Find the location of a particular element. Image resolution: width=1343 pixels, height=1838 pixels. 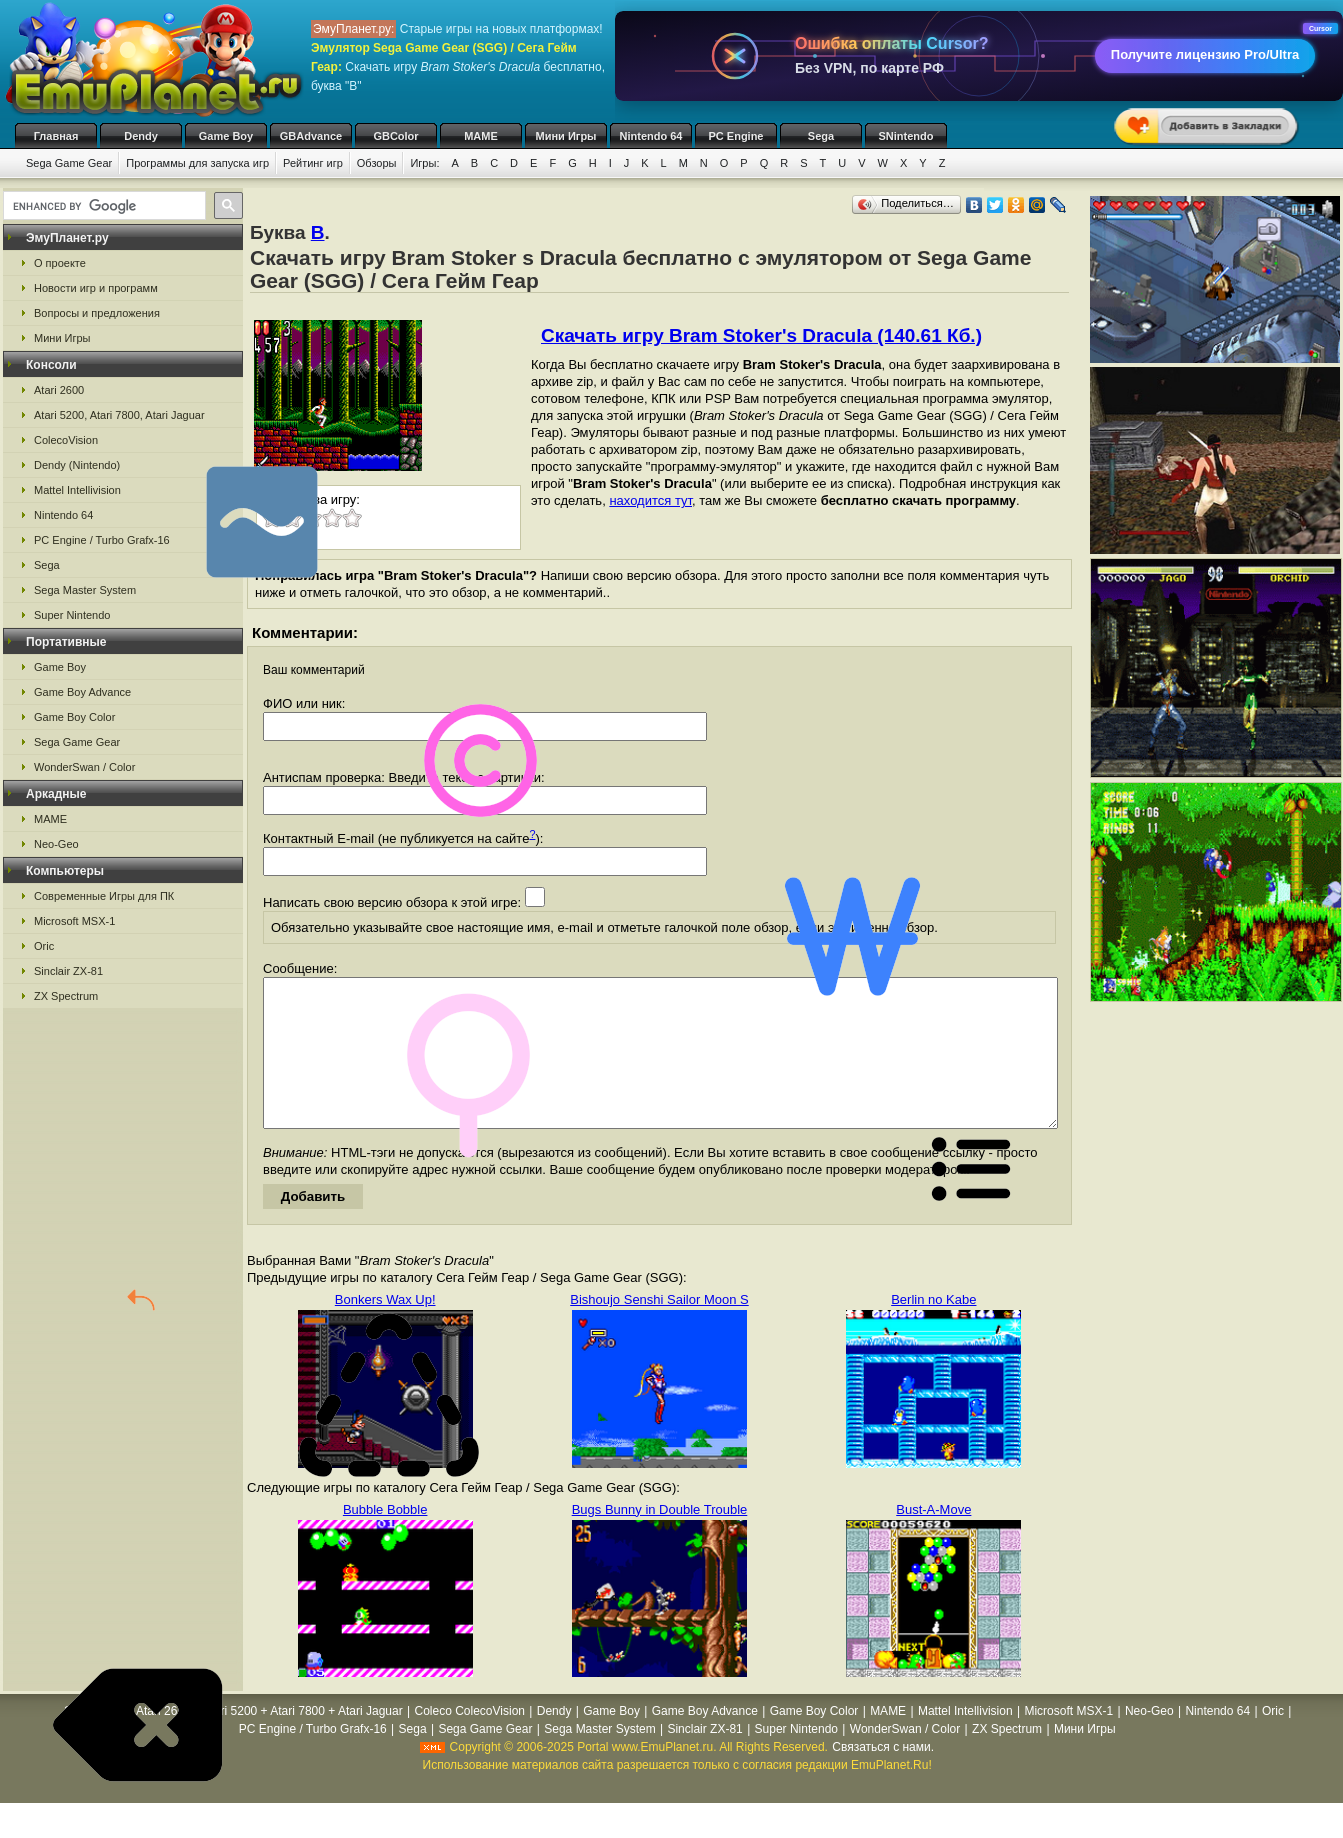

reply to a message is located at coordinates (141, 1300).